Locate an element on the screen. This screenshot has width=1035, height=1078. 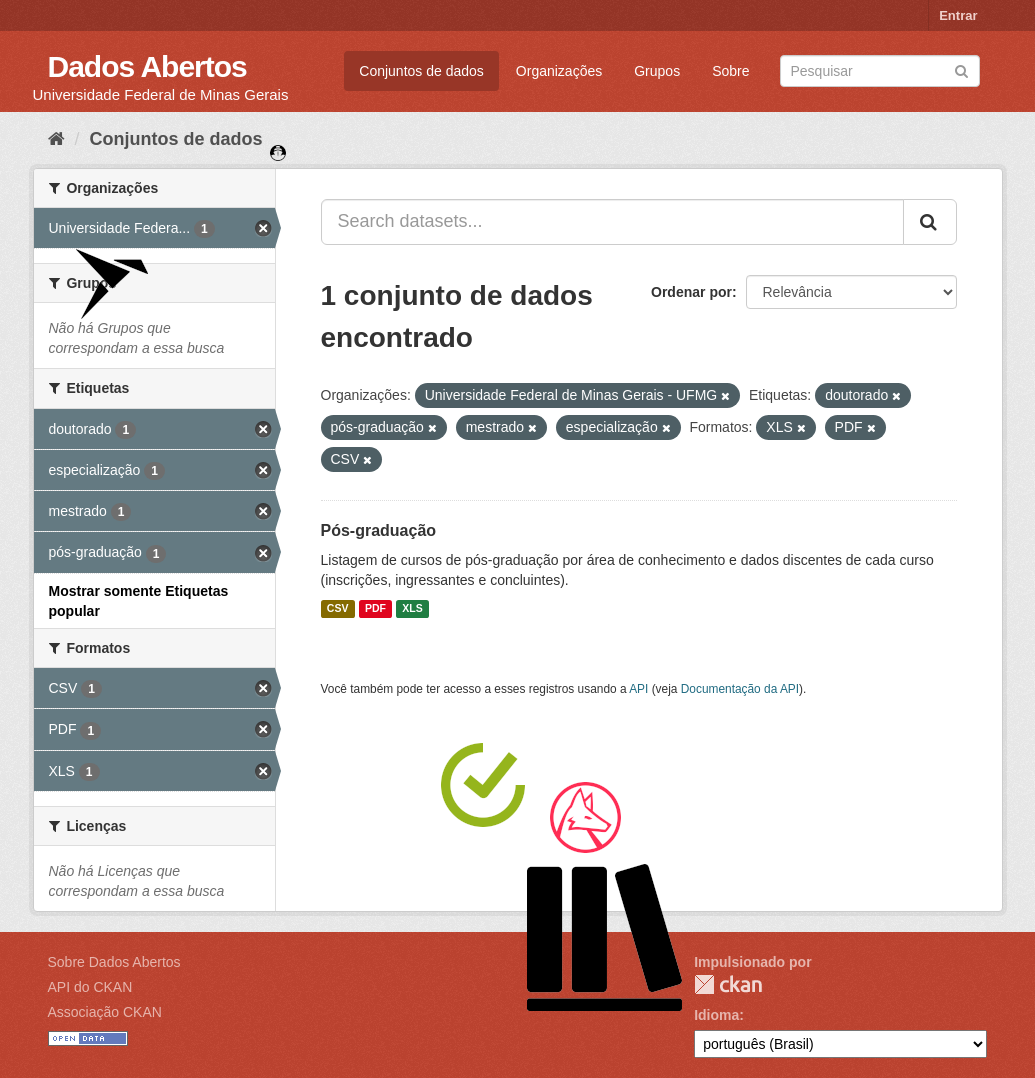
codeship logo is located at coordinates (278, 153).